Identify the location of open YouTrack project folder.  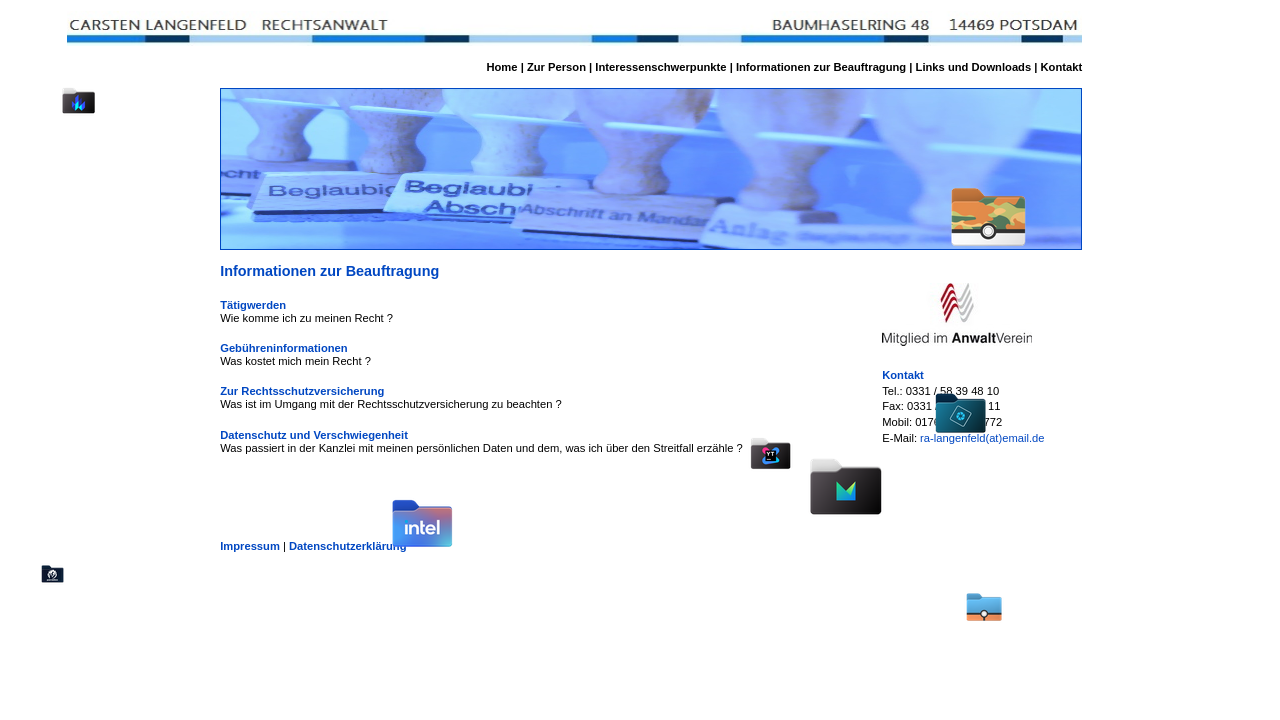
(770, 454).